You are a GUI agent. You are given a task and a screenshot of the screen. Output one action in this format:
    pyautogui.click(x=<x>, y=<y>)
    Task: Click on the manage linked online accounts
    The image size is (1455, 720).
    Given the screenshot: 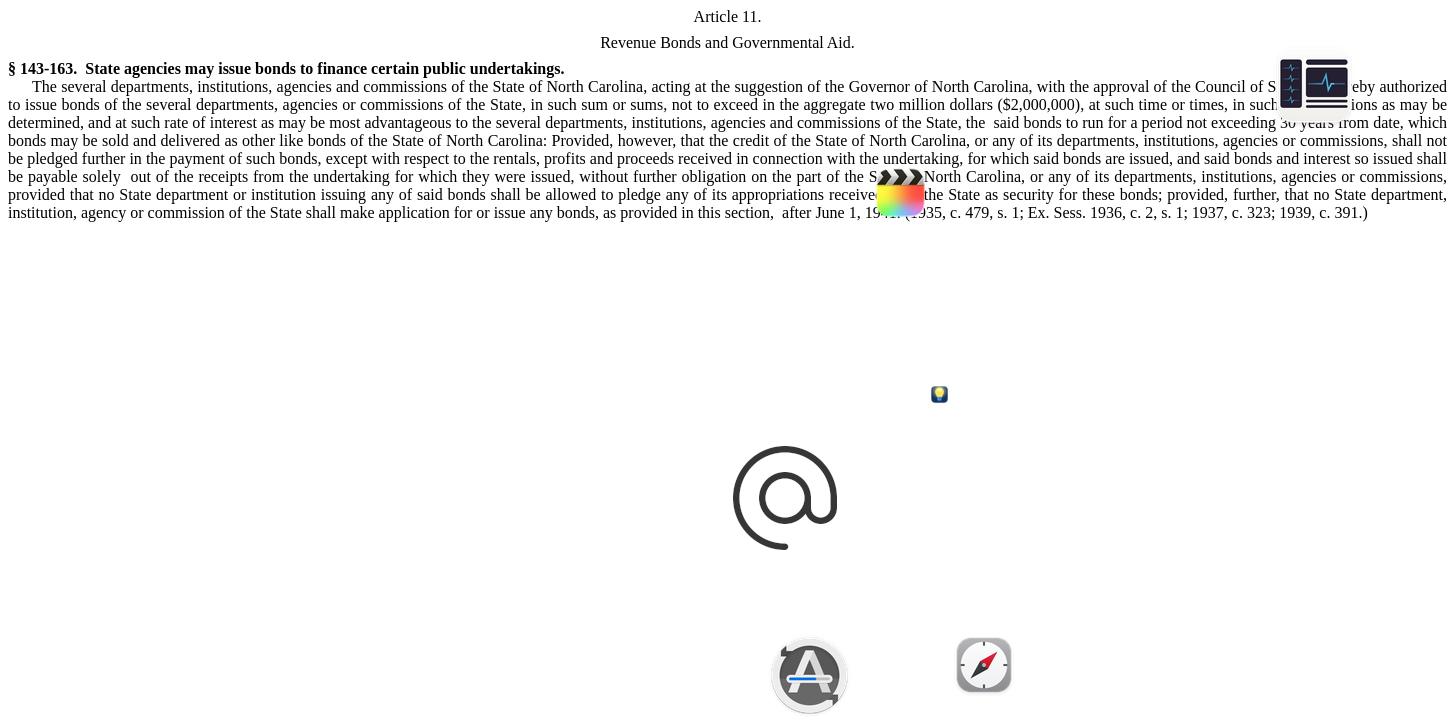 What is the action you would take?
    pyautogui.click(x=785, y=498)
    